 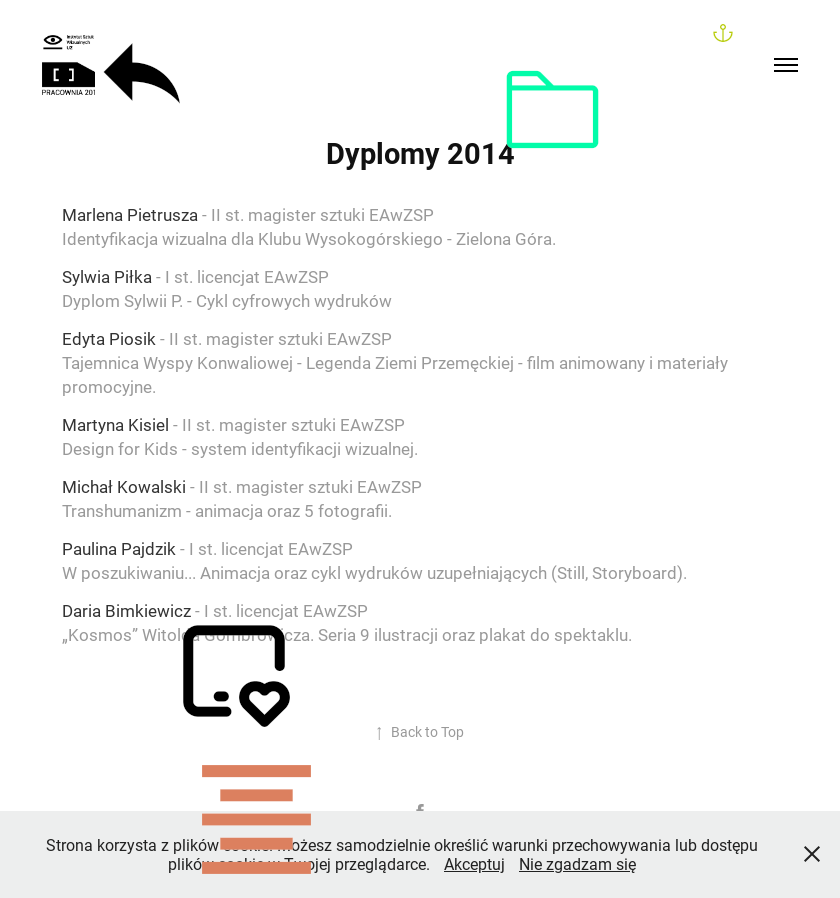 What do you see at coordinates (142, 72) in the screenshot?
I see `reply to a message` at bounding box center [142, 72].